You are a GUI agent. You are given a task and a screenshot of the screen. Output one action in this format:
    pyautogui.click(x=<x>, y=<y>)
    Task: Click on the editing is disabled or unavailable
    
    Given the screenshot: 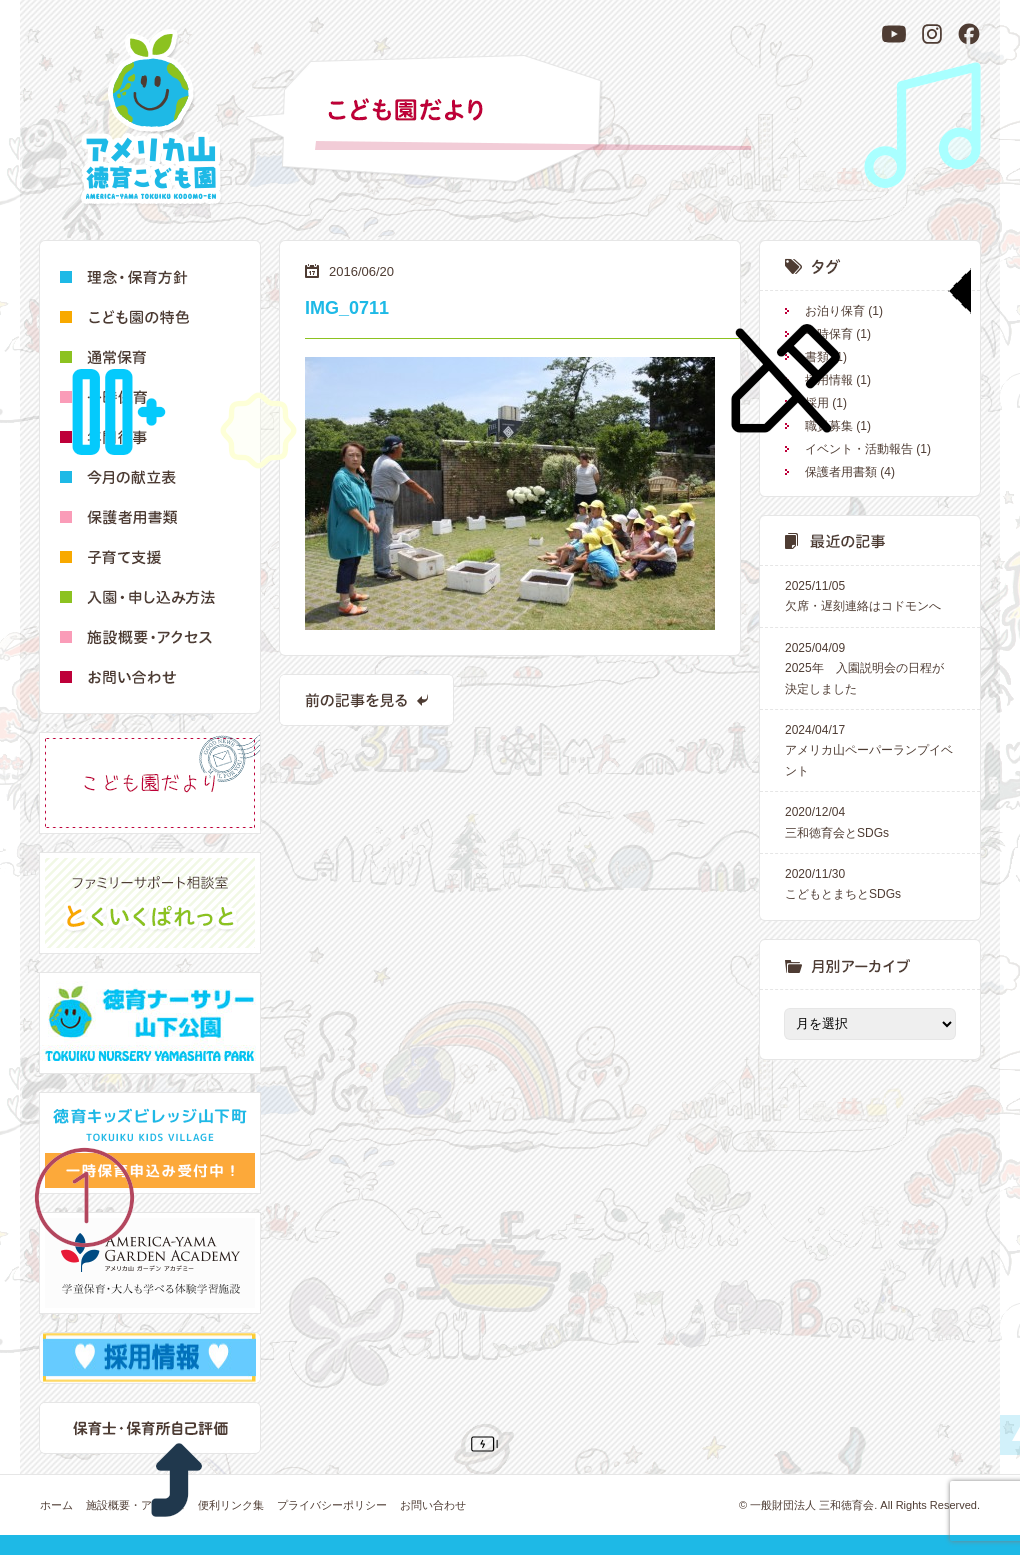 What is the action you would take?
    pyautogui.click(x=783, y=380)
    